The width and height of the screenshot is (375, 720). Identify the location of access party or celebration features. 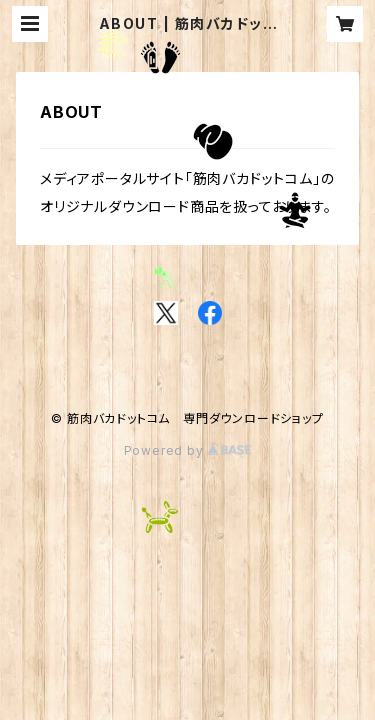
(160, 517).